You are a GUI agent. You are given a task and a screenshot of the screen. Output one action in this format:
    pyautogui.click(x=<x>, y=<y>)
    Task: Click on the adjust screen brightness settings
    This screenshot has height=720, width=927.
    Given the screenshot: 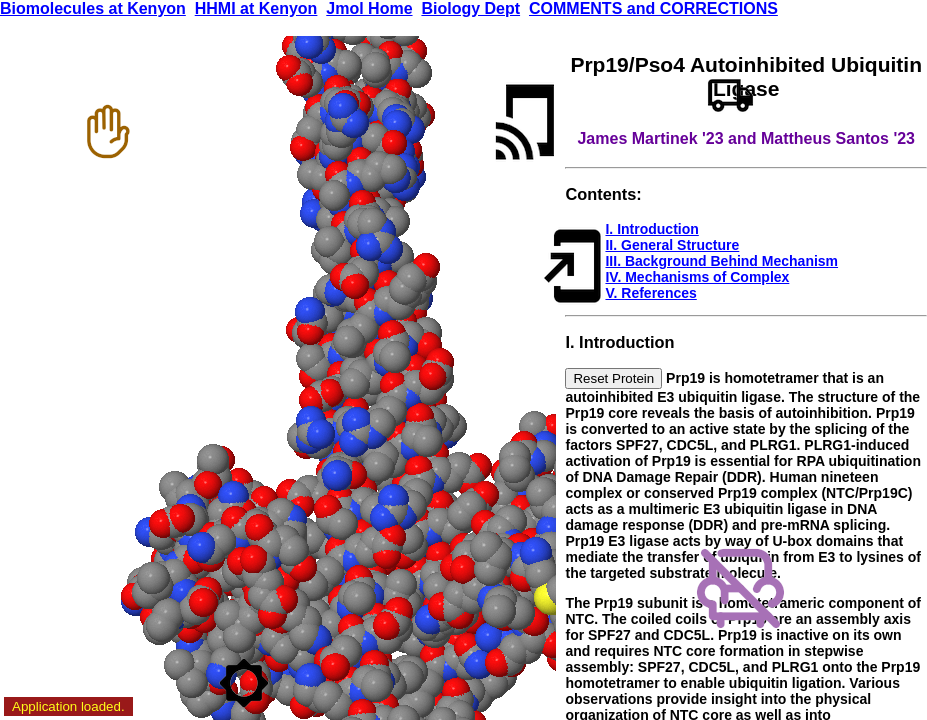 What is the action you would take?
    pyautogui.click(x=244, y=683)
    